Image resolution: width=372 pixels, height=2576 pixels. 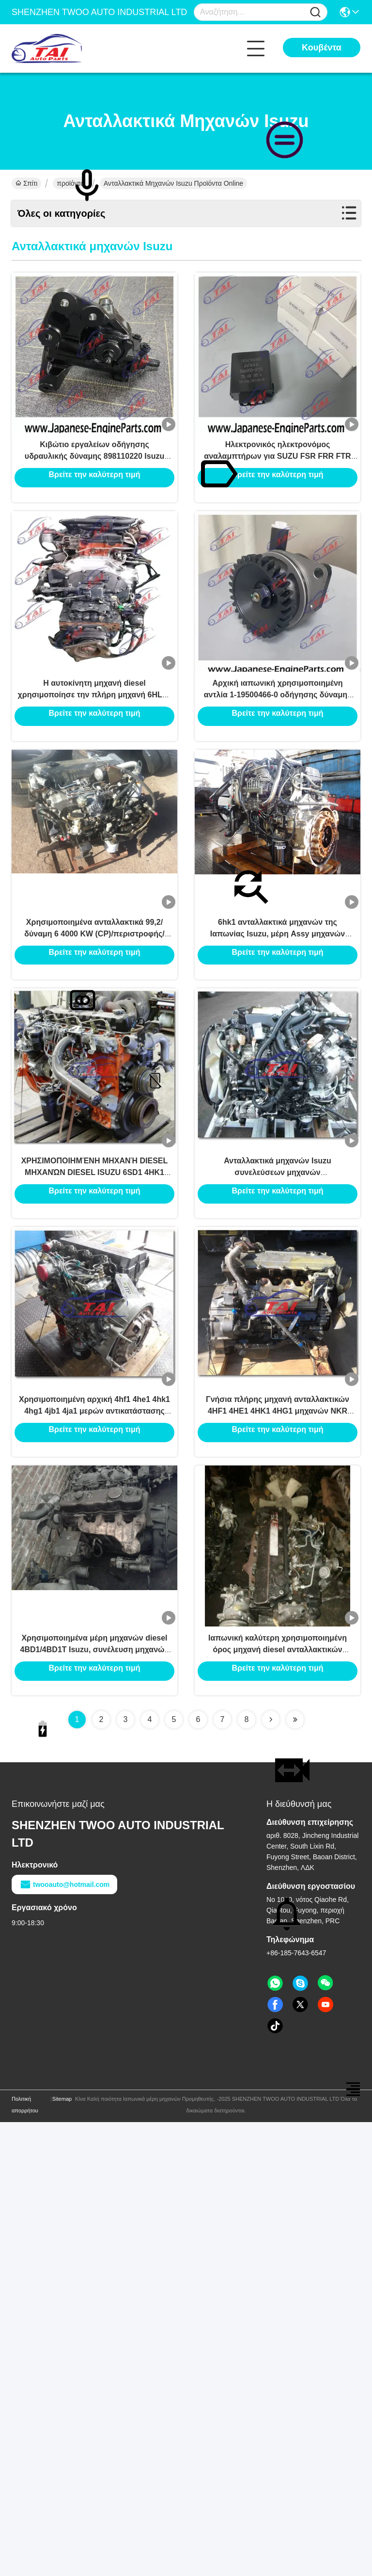 I want to click on mobile device is unavailable or disabled, so click(x=155, y=1080).